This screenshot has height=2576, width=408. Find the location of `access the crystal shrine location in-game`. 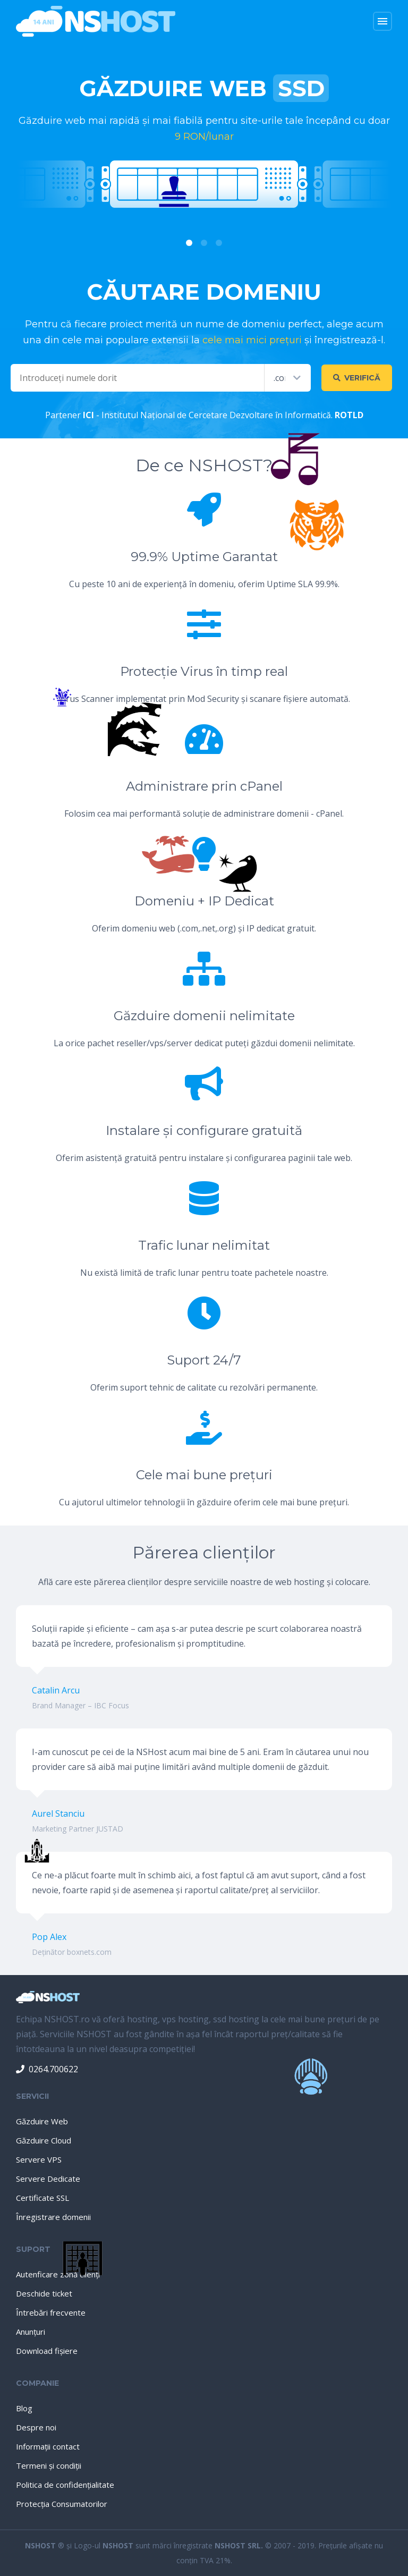

access the crystal shrine location in-game is located at coordinates (62, 697).